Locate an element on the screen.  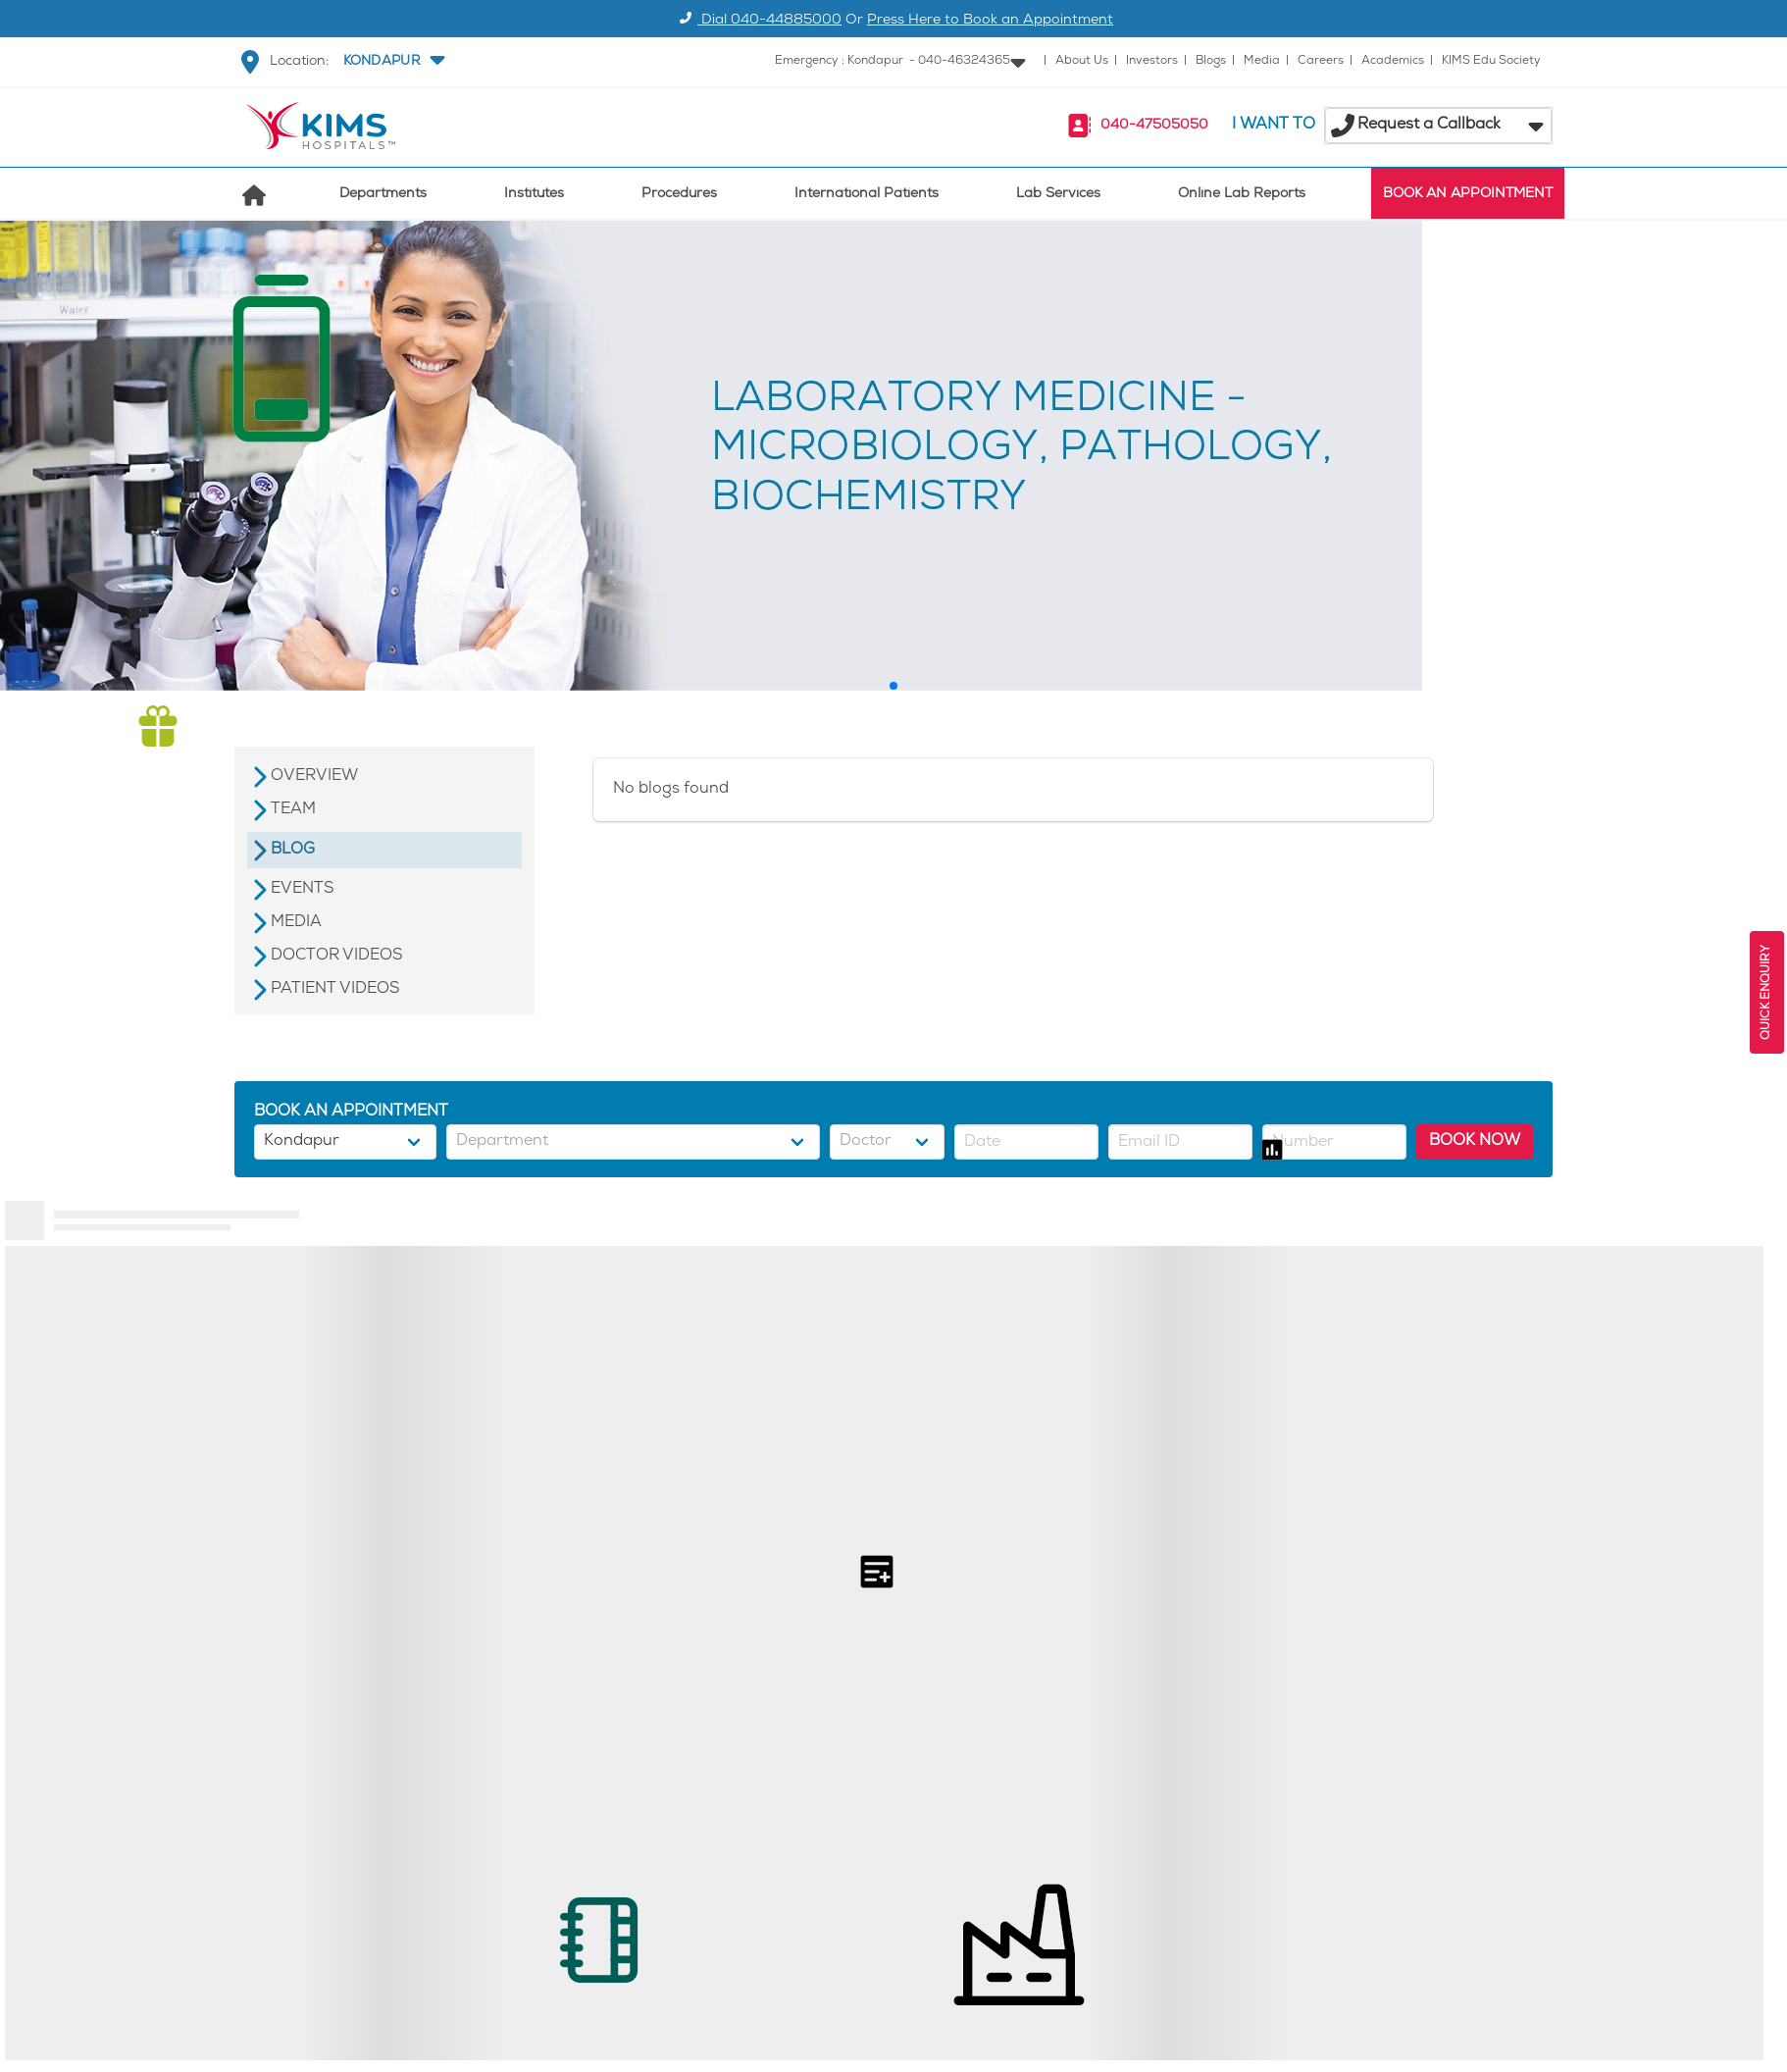
add a new item to the list is located at coordinates (877, 1572).